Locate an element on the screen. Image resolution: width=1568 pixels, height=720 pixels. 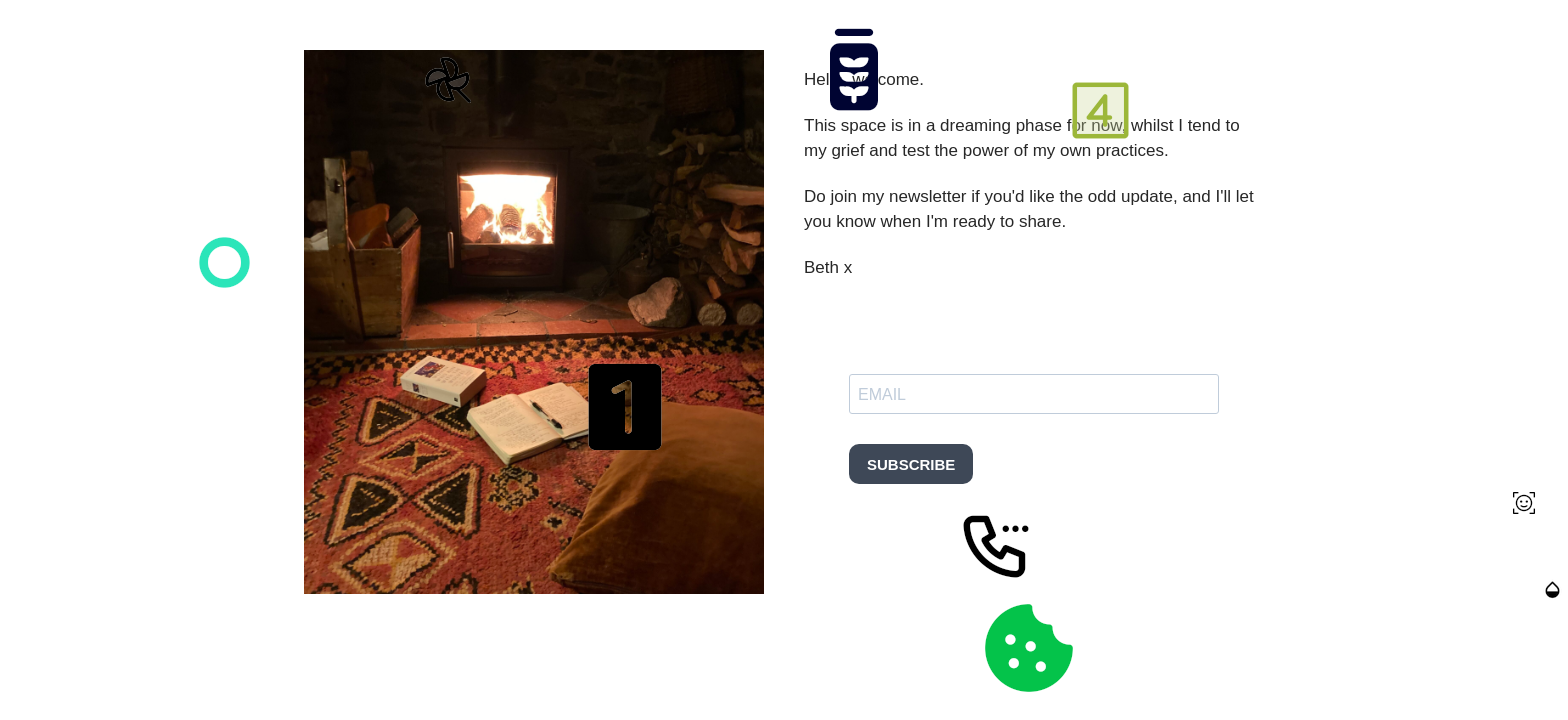
indicates an unselected or empty state in a radio button is located at coordinates (224, 262).